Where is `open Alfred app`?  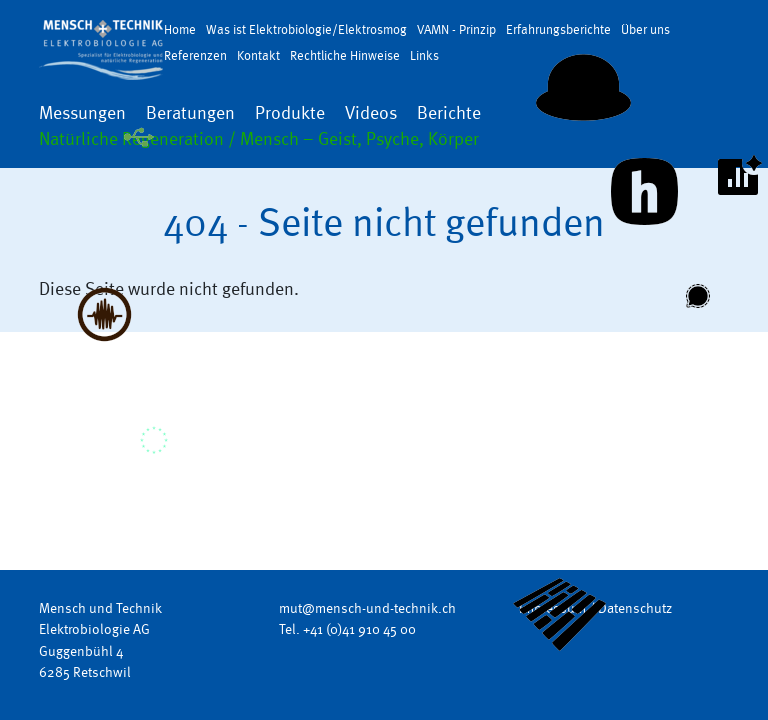 open Alfred app is located at coordinates (583, 87).